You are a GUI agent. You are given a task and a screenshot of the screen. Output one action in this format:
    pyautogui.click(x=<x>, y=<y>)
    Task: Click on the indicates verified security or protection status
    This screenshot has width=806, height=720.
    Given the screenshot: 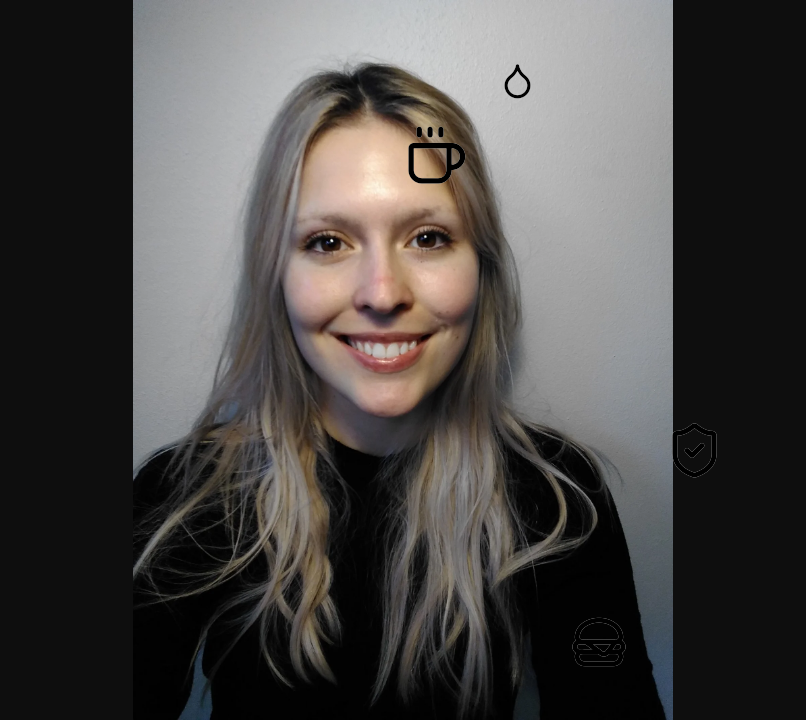 What is the action you would take?
    pyautogui.click(x=694, y=450)
    